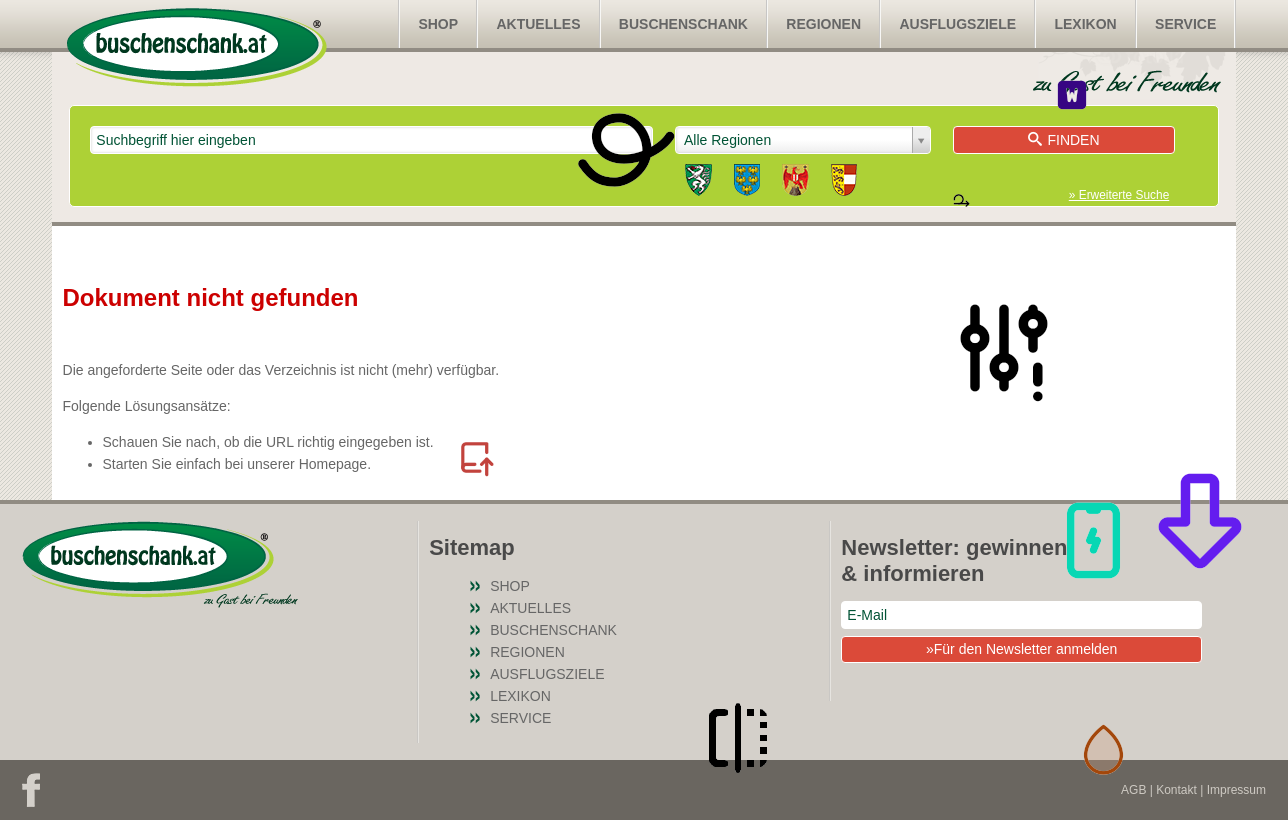 This screenshot has width=1288, height=820. Describe the element at coordinates (1093, 540) in the screenshot. I see `indicates device is currently charging` at that location.